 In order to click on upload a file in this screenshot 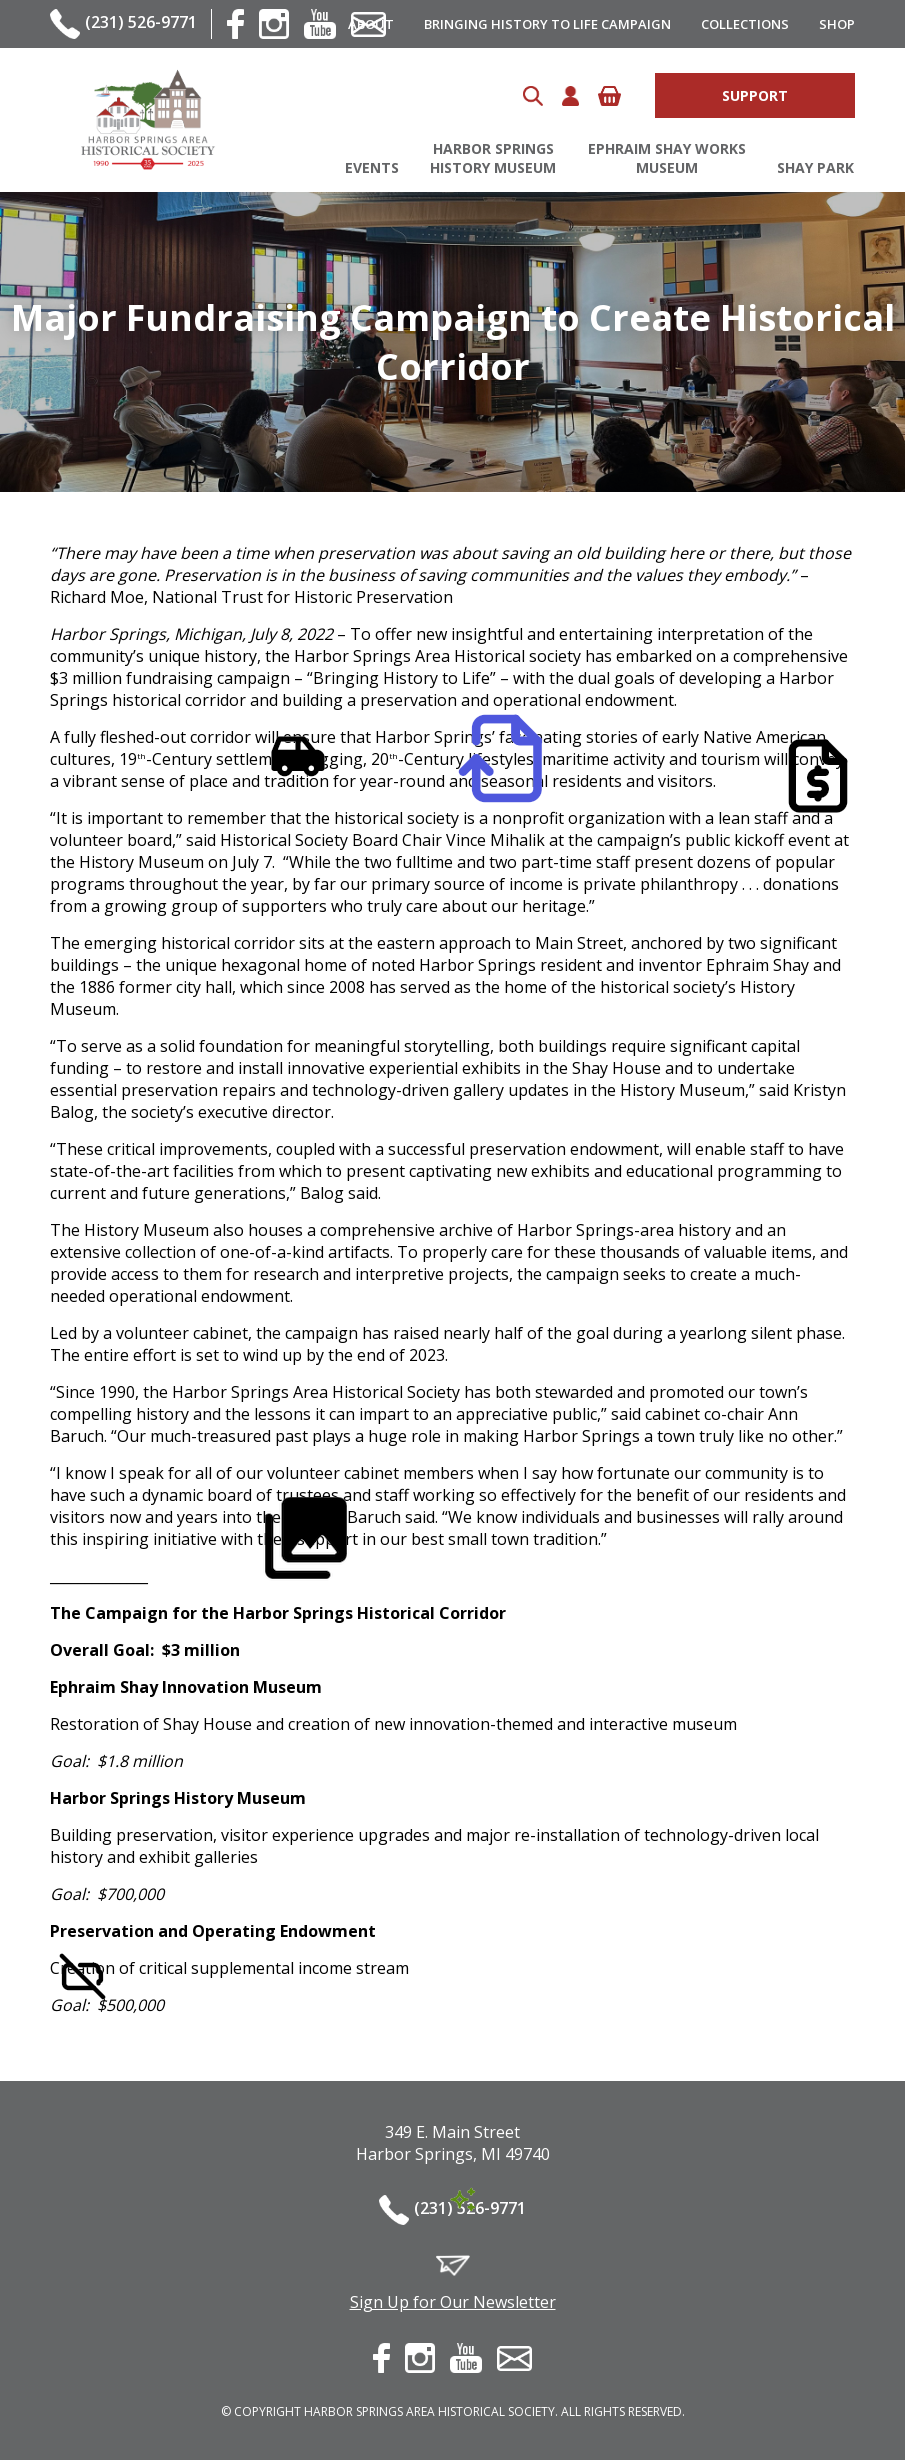, I will do `click(502, 758)`.